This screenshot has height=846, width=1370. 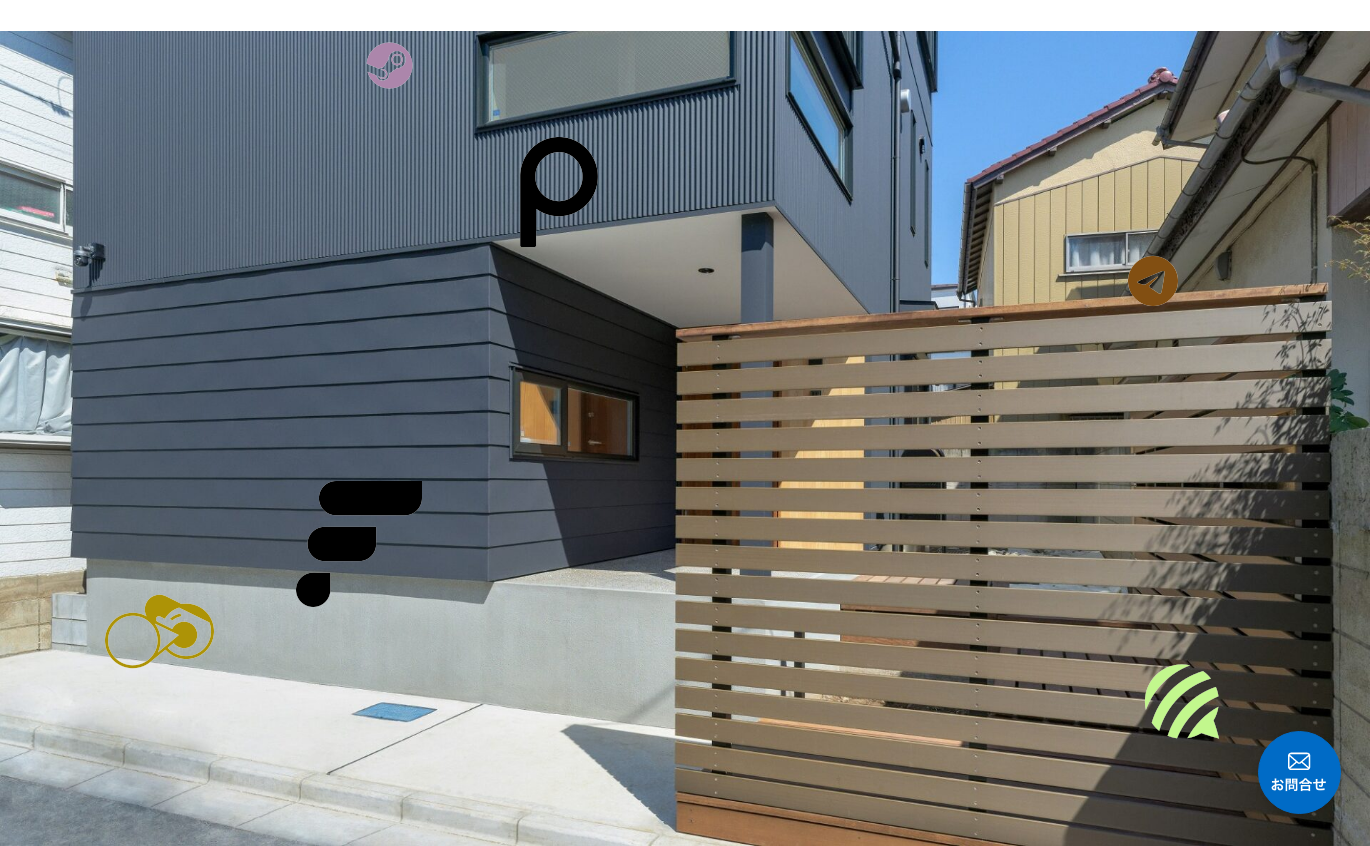 I want to click on forumbee logo, so click(x=1182, y=701).